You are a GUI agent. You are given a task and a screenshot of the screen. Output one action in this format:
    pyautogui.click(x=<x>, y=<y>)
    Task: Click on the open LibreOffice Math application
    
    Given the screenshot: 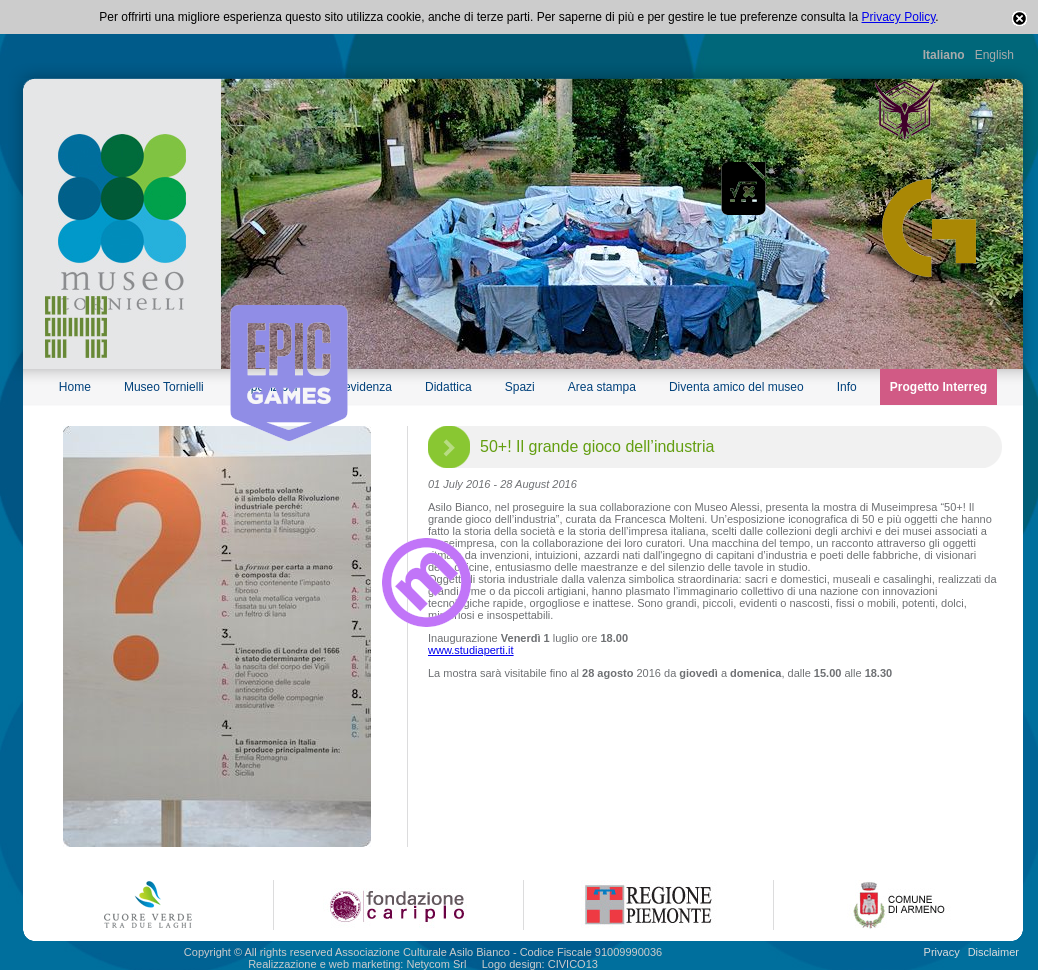 What is the action you would take?
    pyautogui.click(x=743, y=188)
    